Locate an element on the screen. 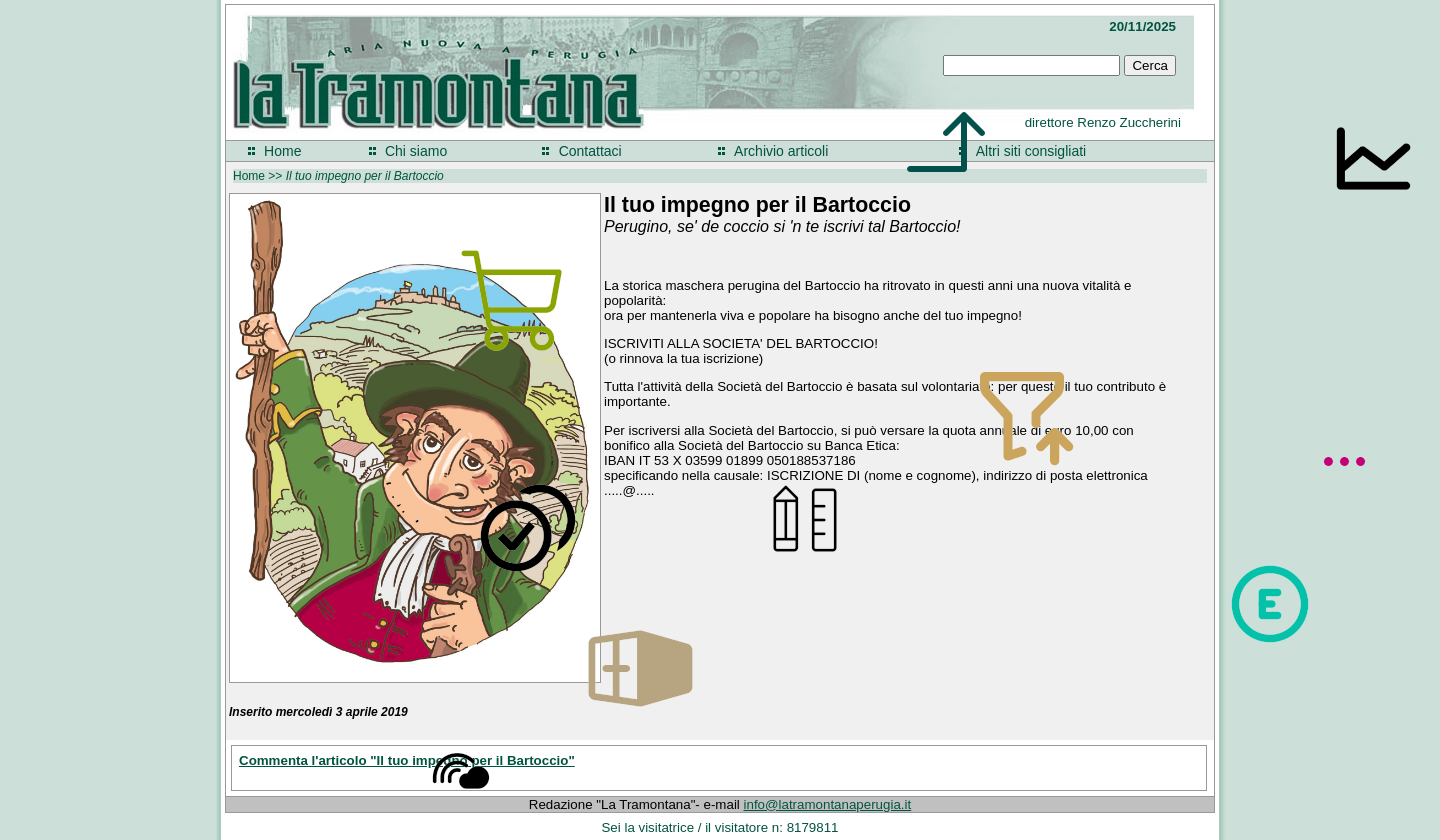 The width and height of the screenshot is (1440, 840). view shipping or freight details is located at coordinates (640, 668).